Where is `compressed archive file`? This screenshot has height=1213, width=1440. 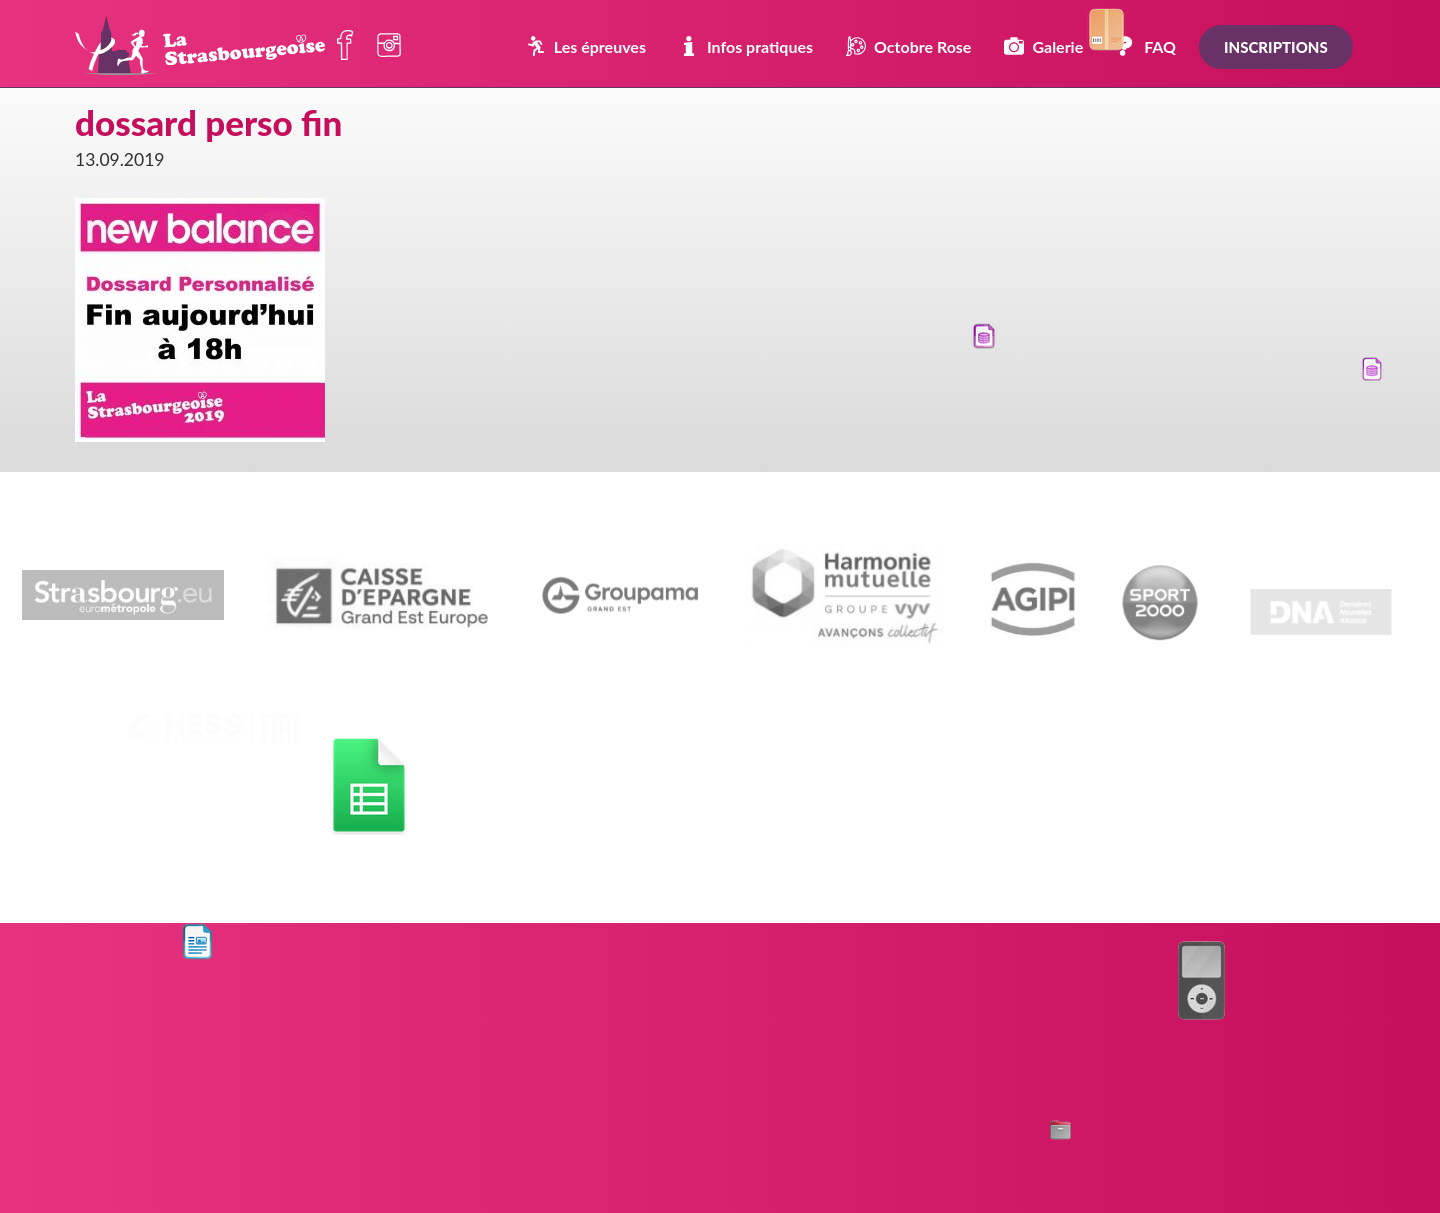 compressed archive file is located at coordinates (1106, 29).